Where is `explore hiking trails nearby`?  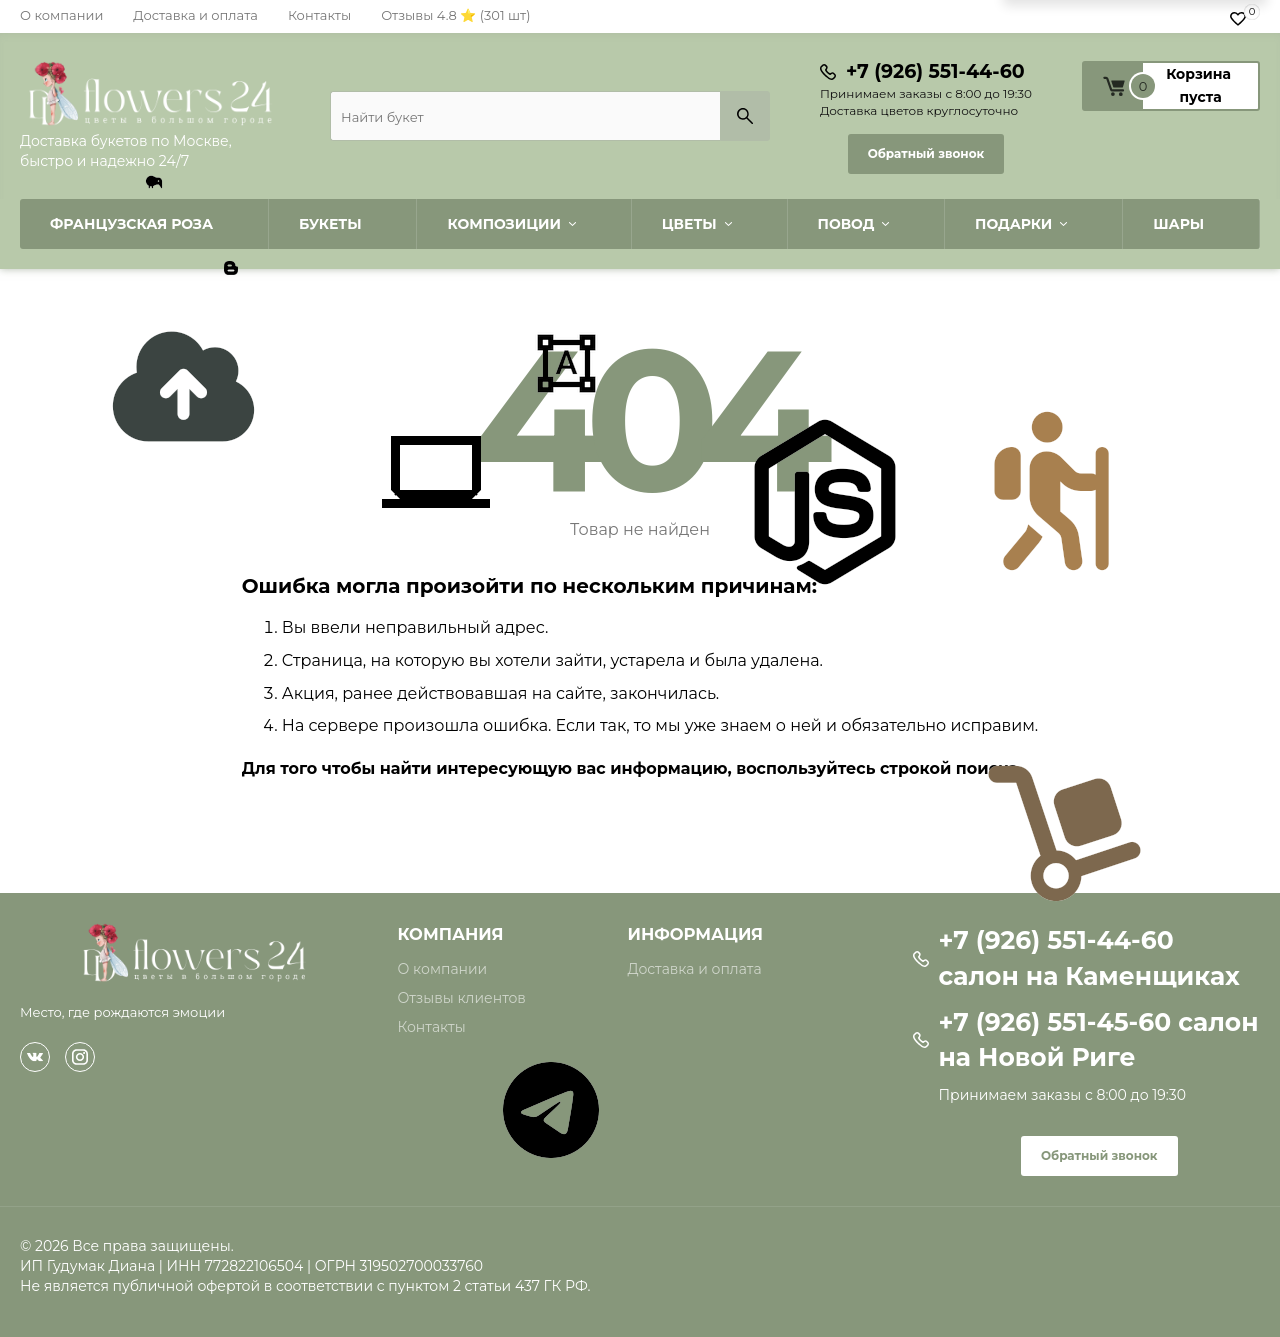 explore hiking trails nearby is located at coordinates (1056, 491).